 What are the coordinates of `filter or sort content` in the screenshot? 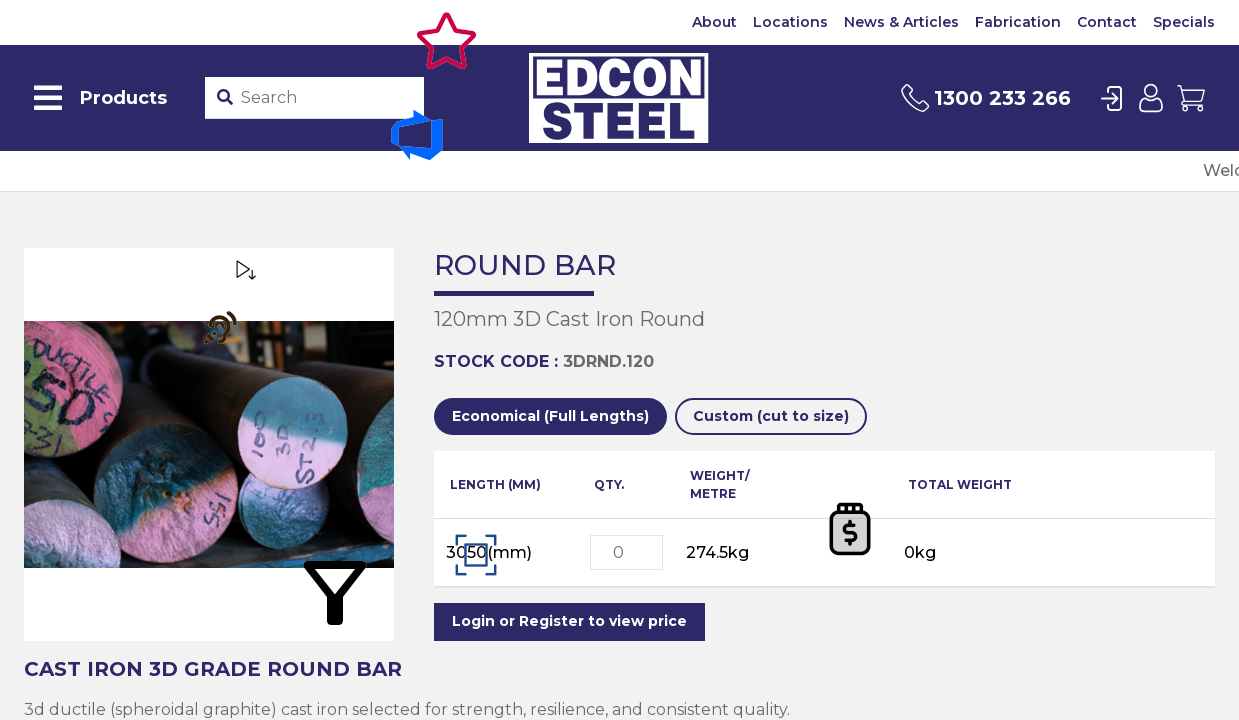 It's located at (335, 593).